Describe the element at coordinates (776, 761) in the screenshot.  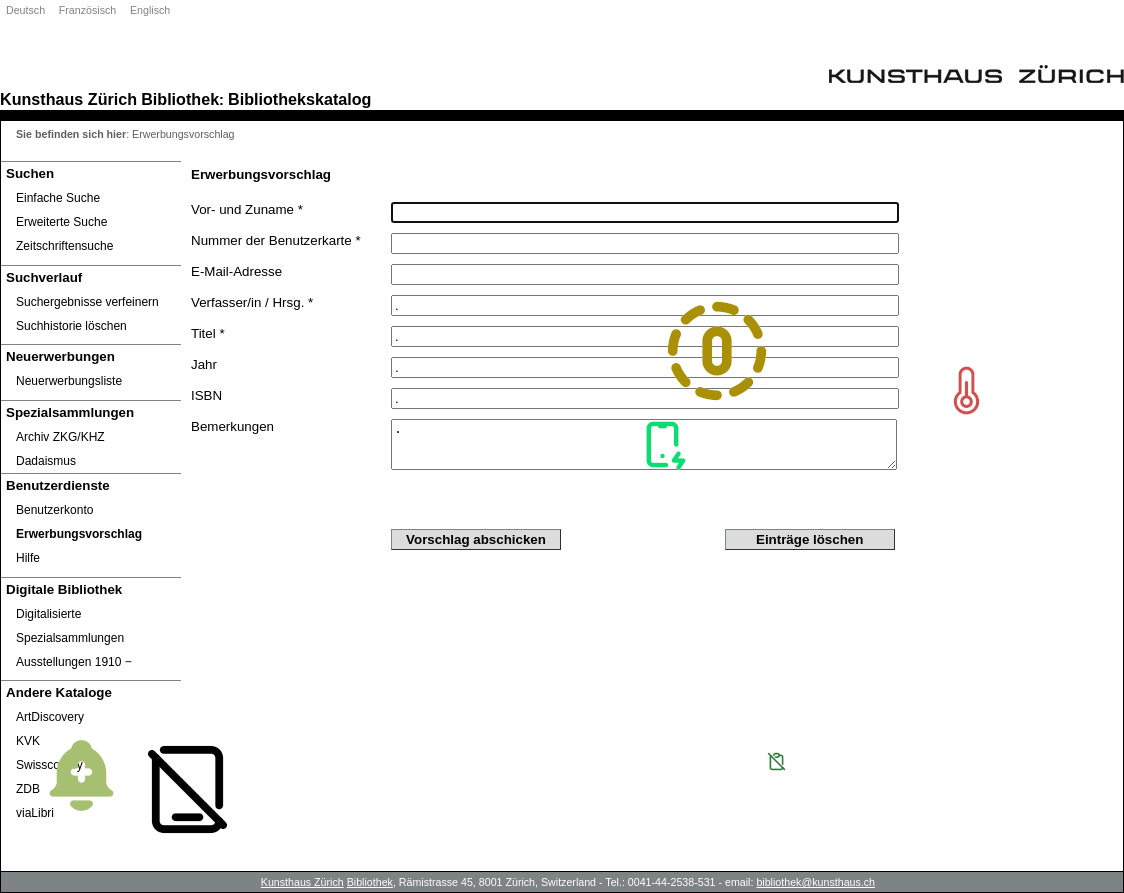
I see `disable report notifications` at that location.